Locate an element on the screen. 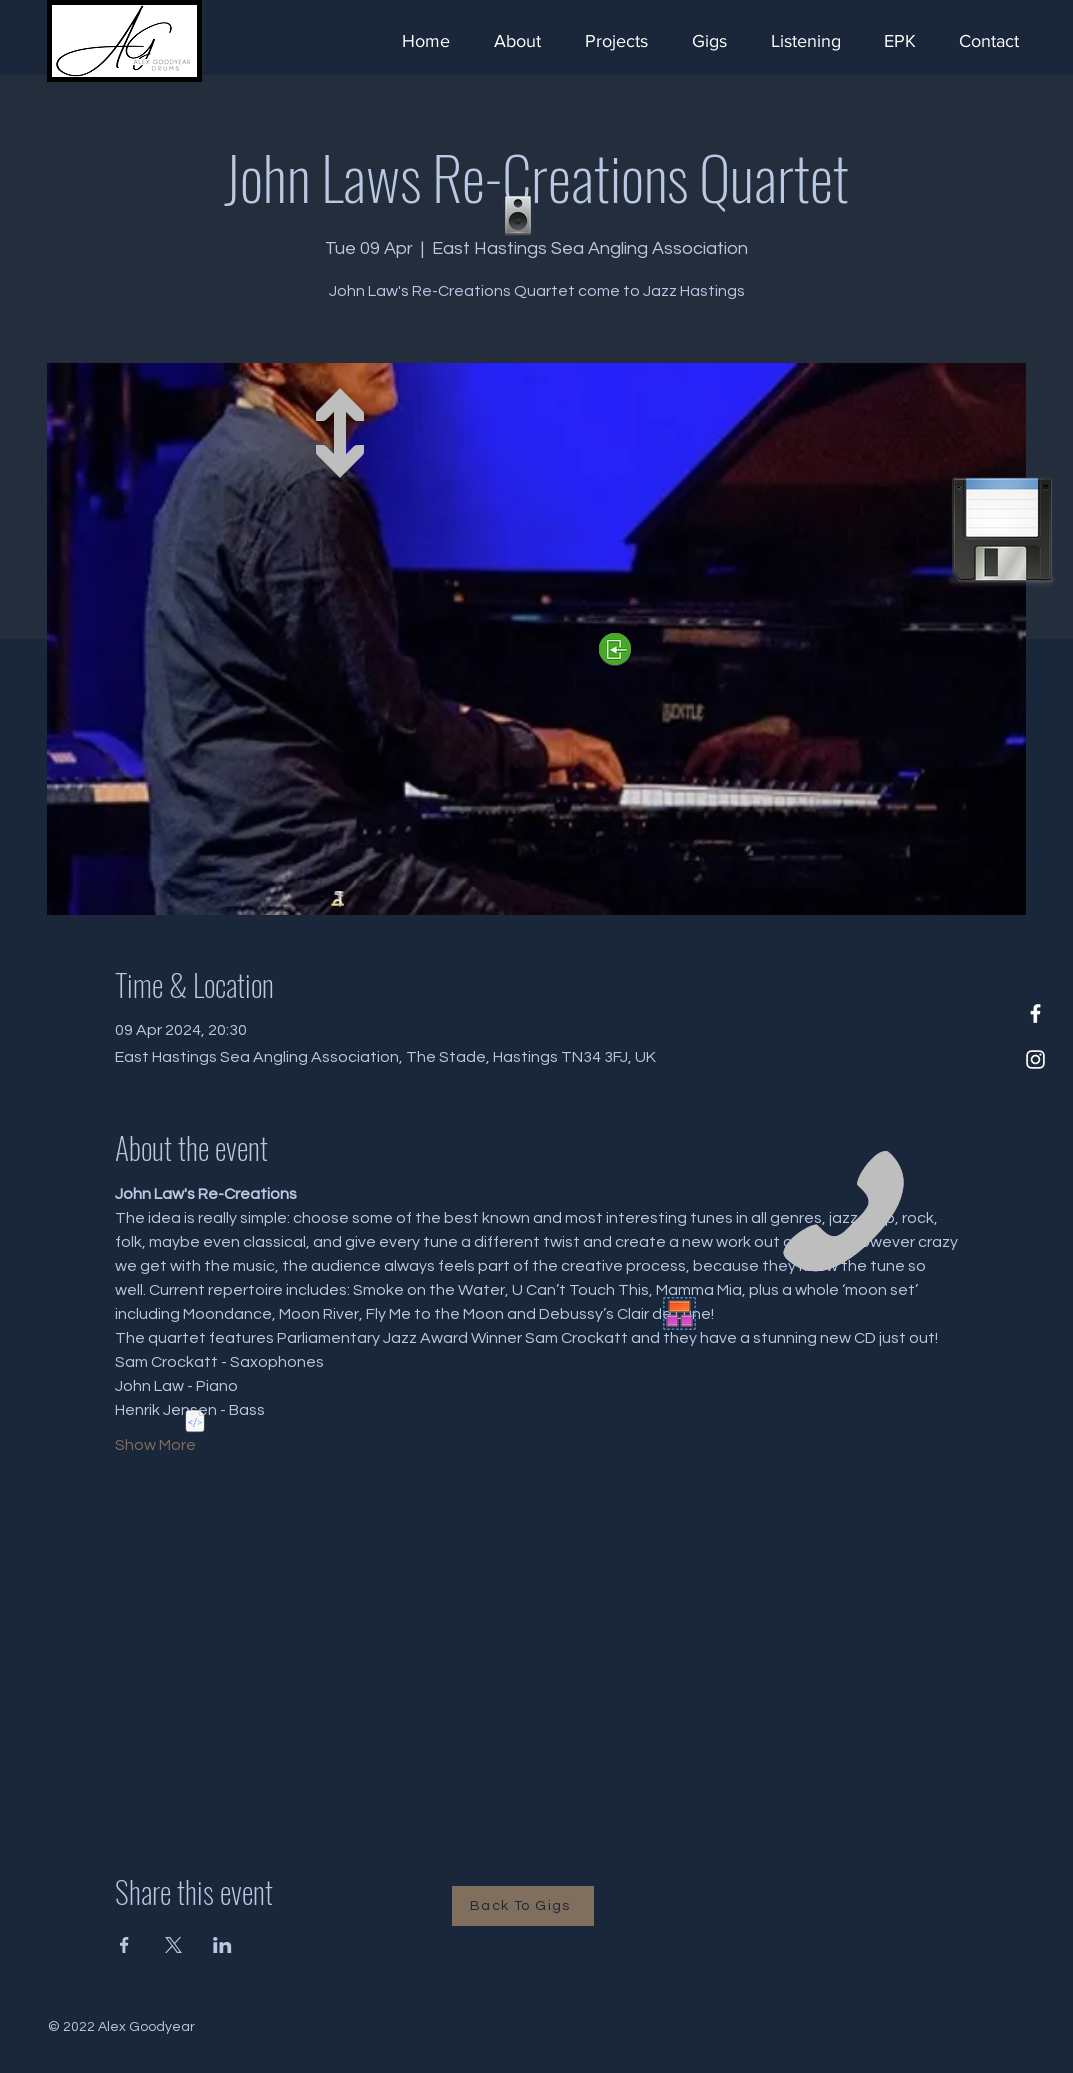  open engineering applications is located at coordinates (338, 899).